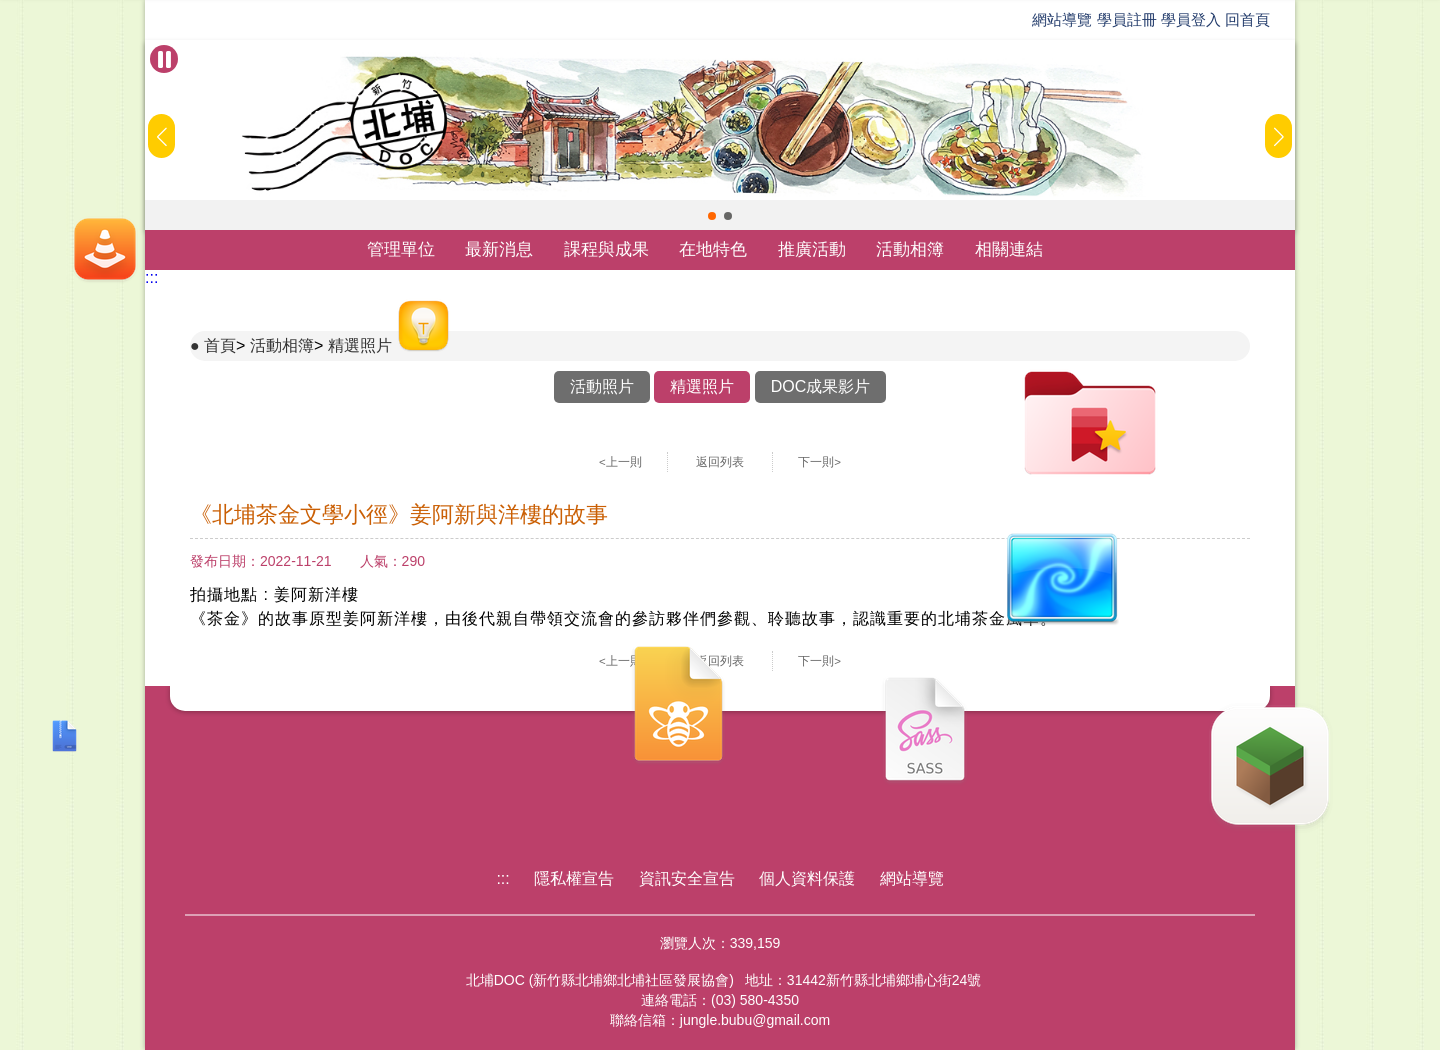 The image size is (1440, 1050). What do you see at coordinates (678, 703) in the screenshot?
I see `open a freeplane mind mapping file` at bounding box center [678, 703].